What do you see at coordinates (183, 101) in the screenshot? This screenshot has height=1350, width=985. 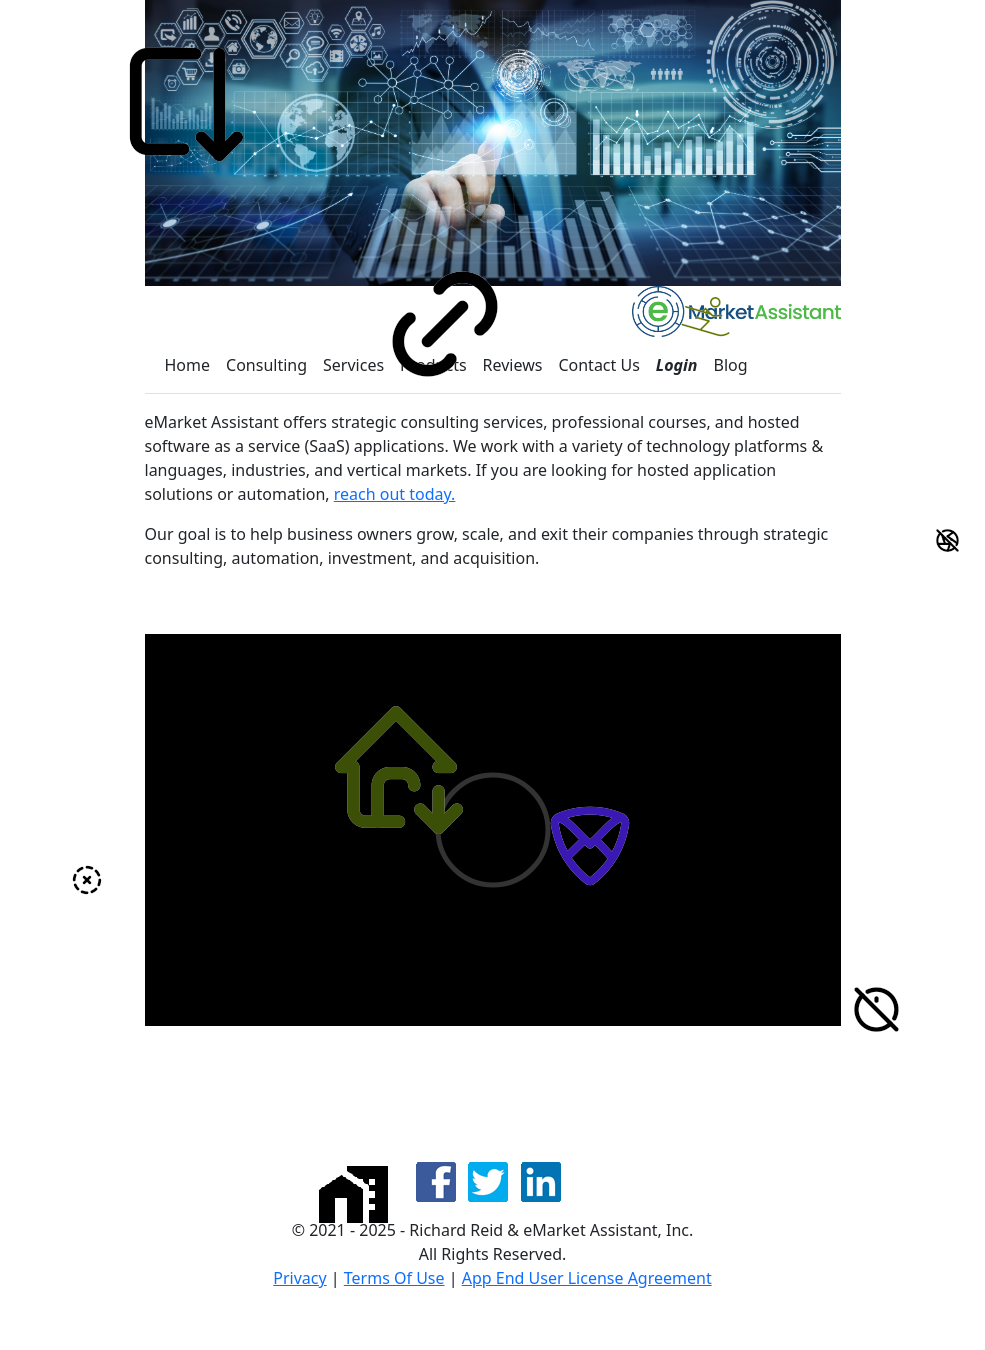 I see `auto-fit content to bottom boundary` at bounding box center [183, 101].